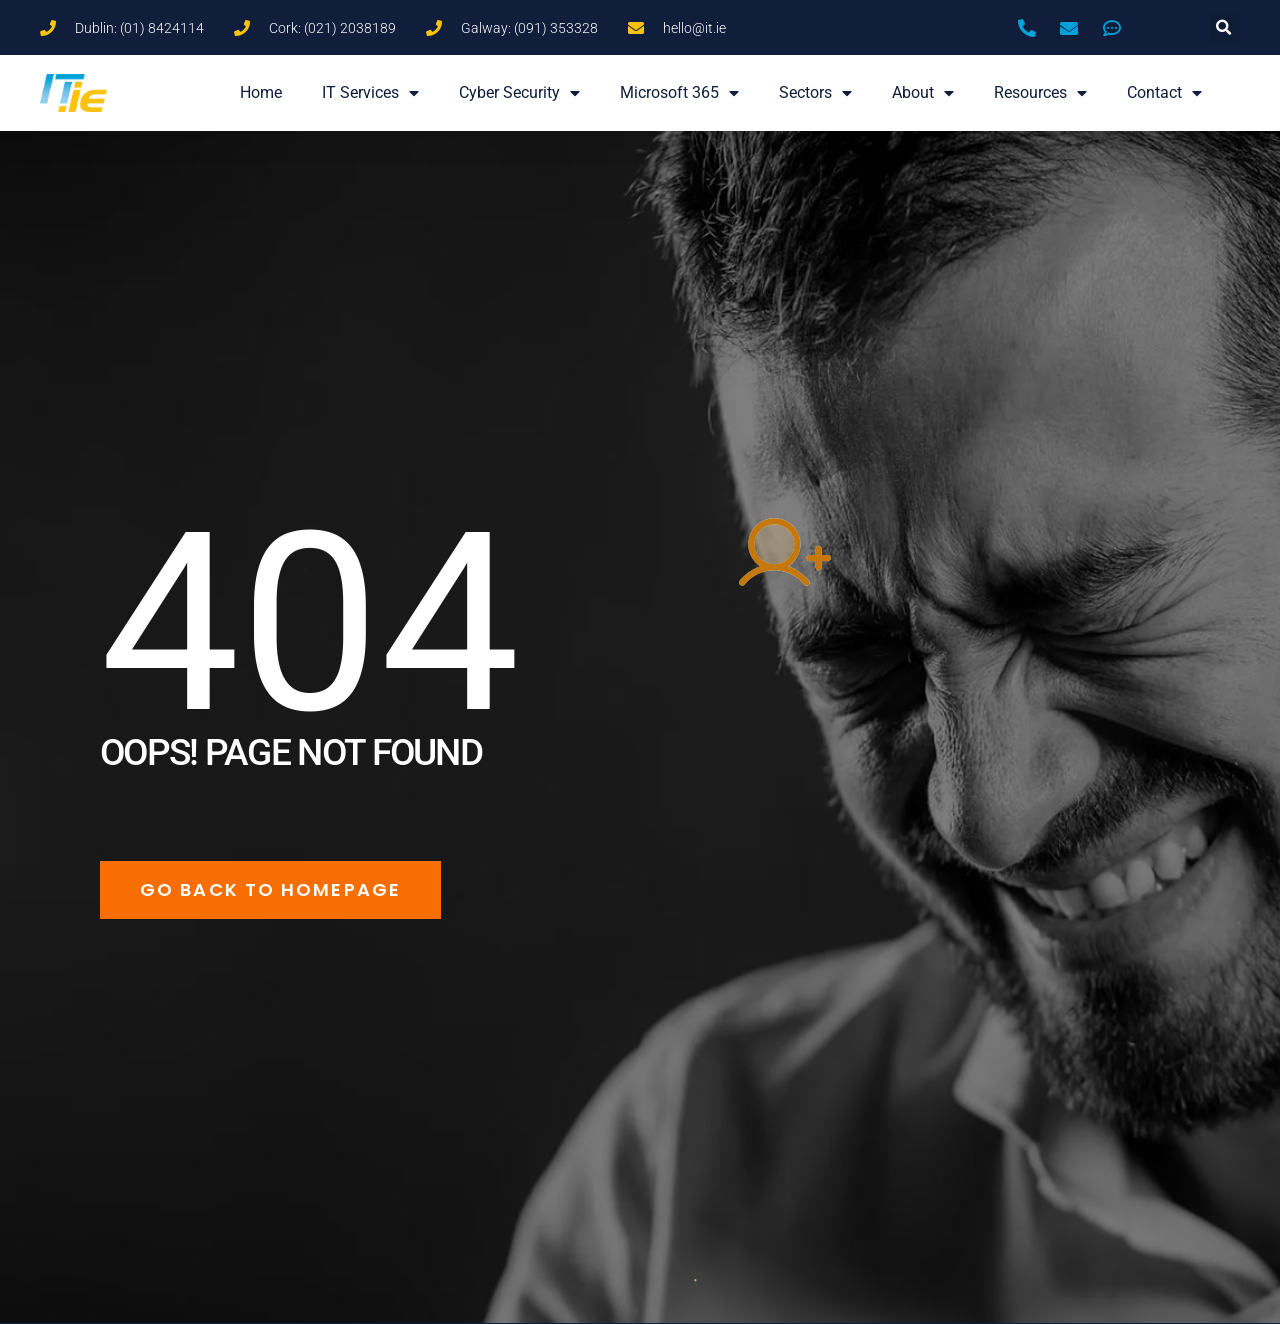 The image size is (1280, 1324). What do you see at coordinates (782, 555) in the screenshot?
I see `add a new contact or friend` at bounding box center [782, 555].